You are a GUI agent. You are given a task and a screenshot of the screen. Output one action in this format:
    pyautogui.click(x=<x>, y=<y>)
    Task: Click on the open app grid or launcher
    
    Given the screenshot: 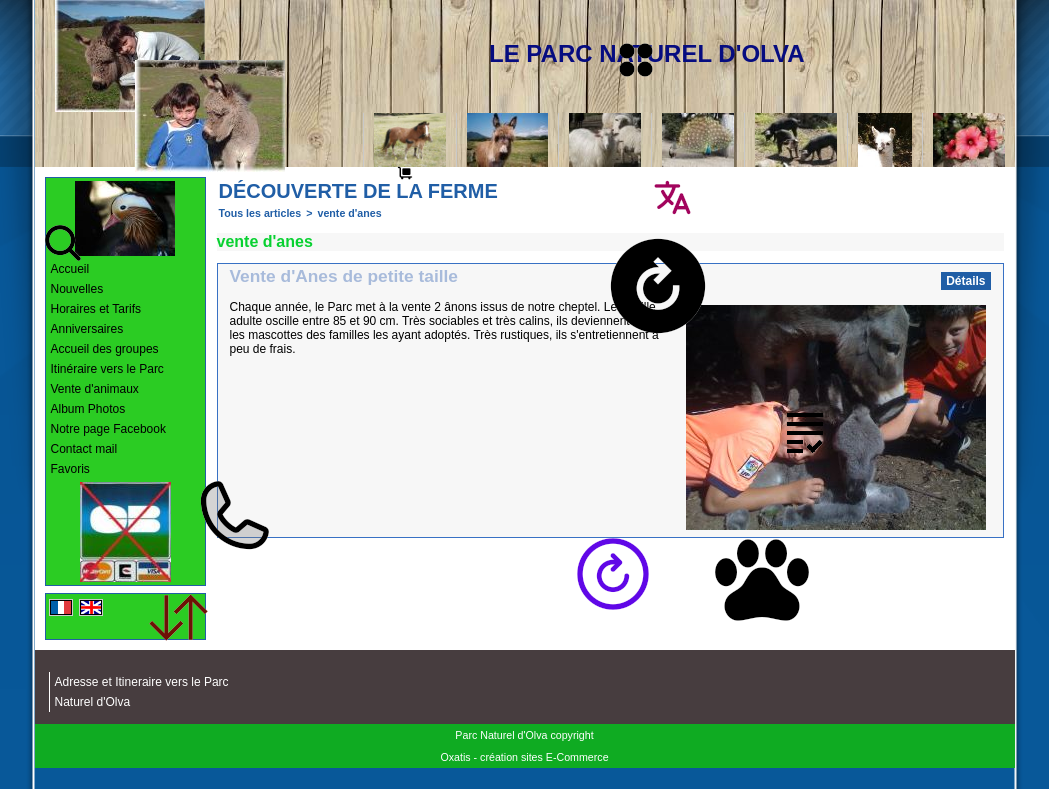 What is the action you would take?
    pyautogui.click(x=636, y=60)
    